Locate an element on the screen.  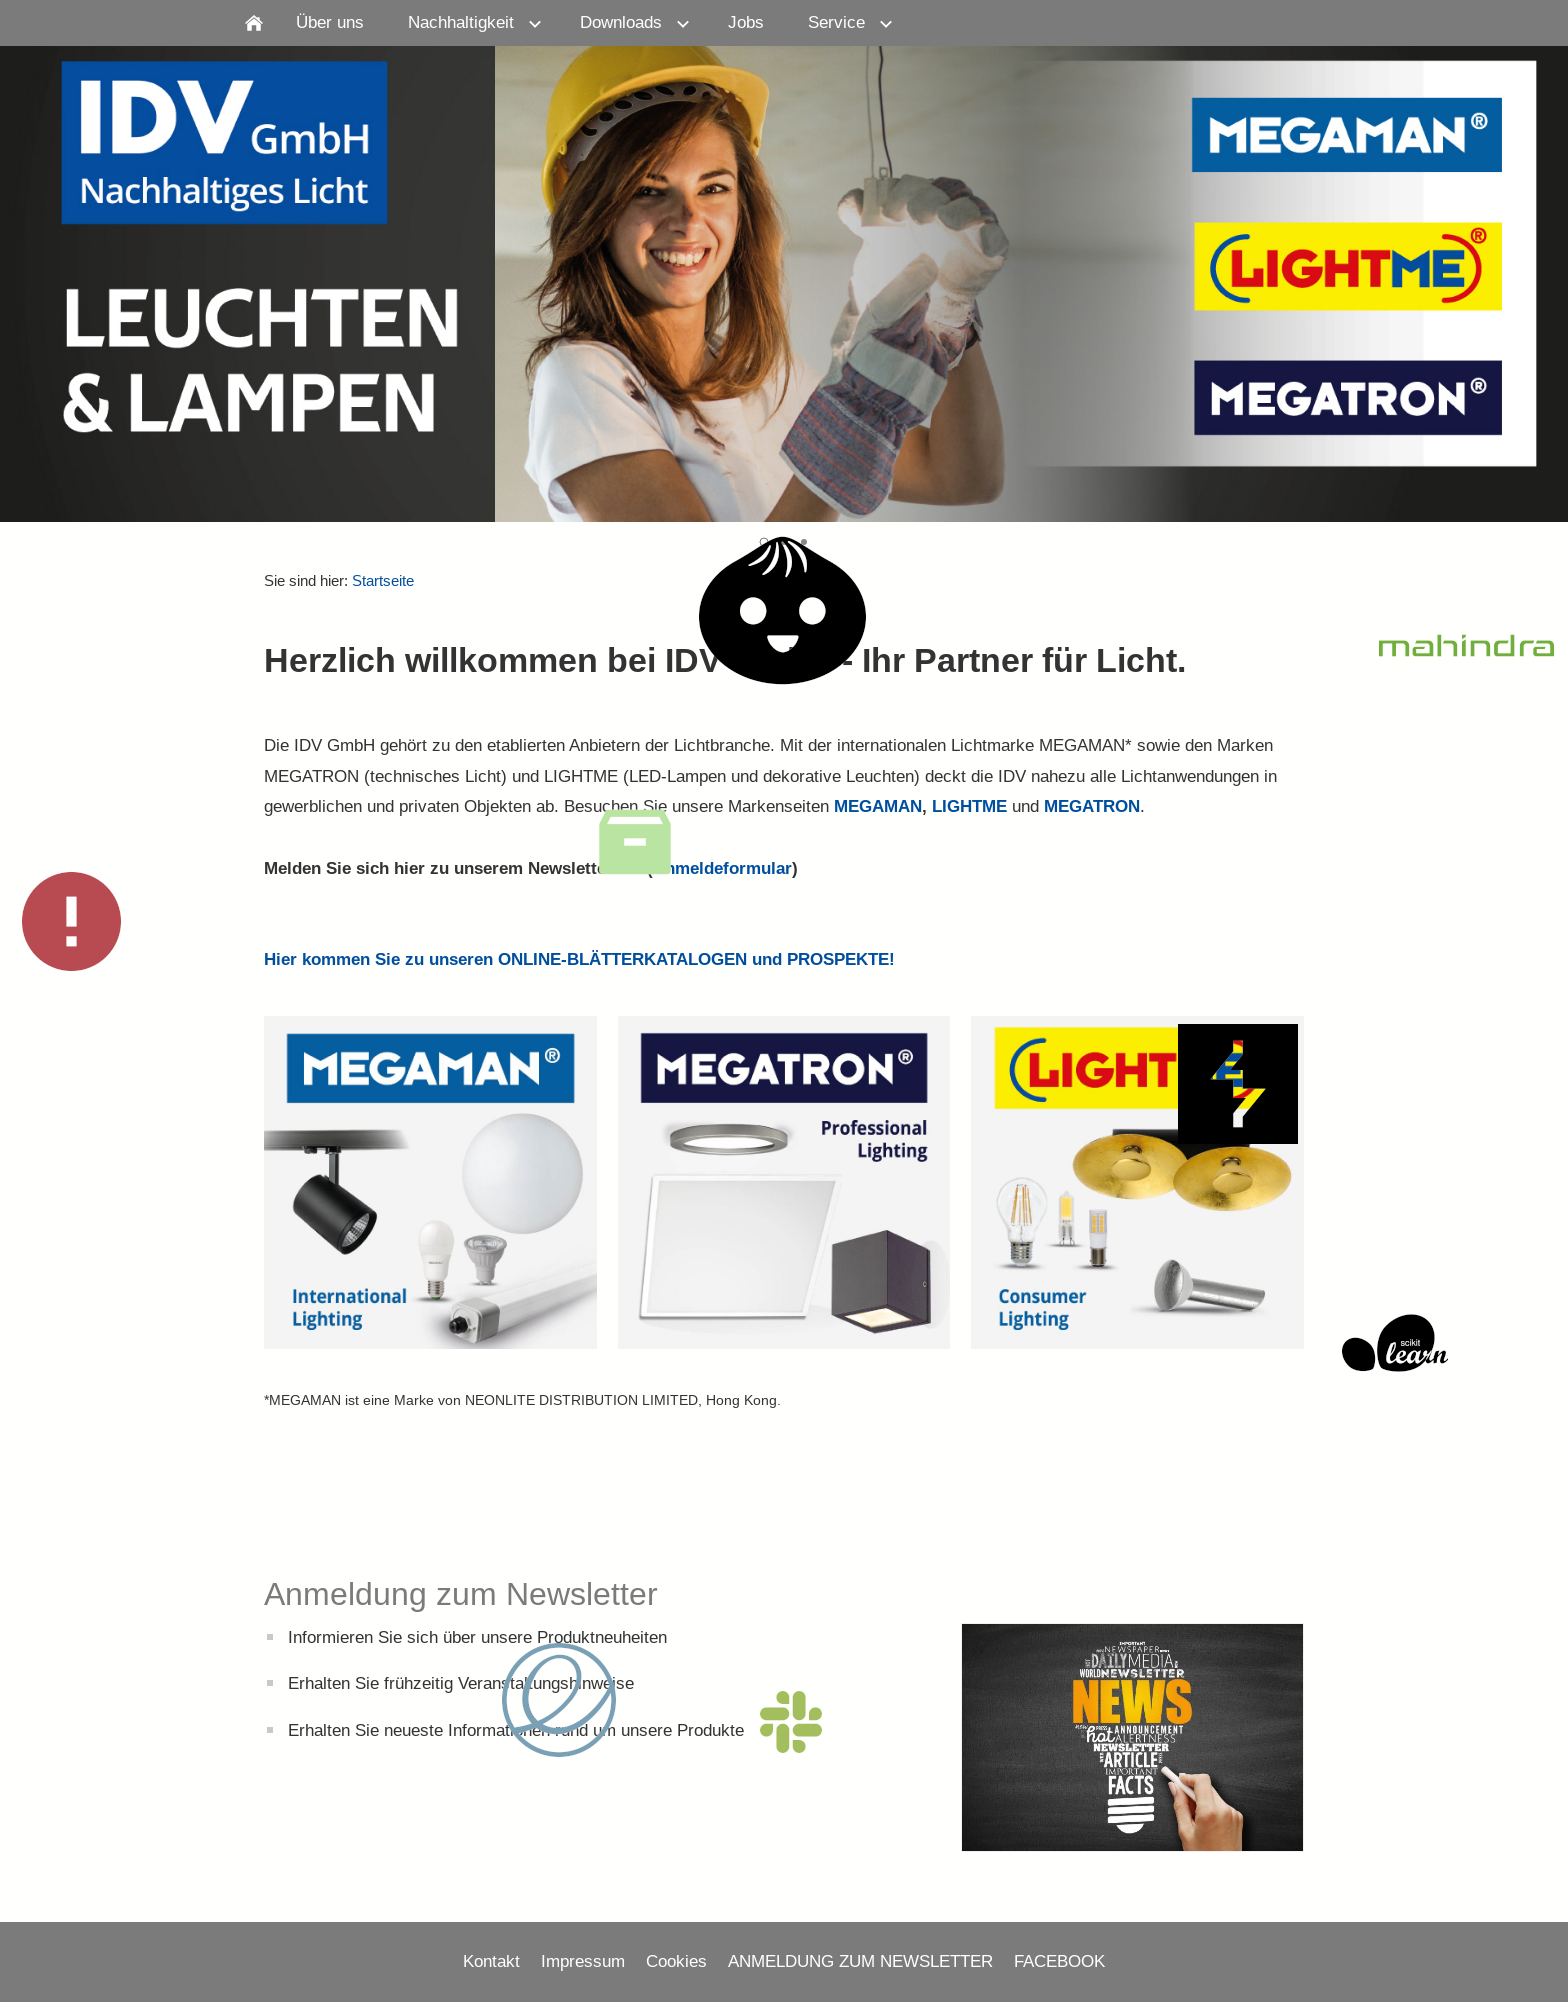
archive items or files is located at coordinates (635, 842).